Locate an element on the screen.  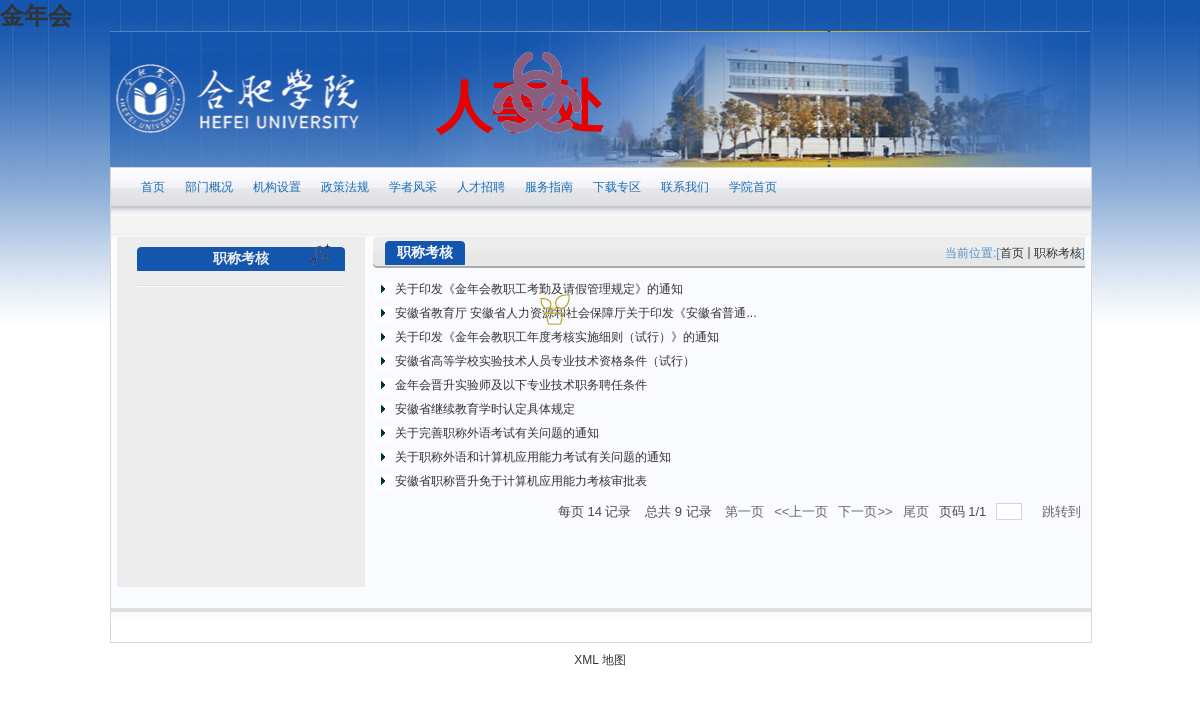
access plant care or gardening features is located at coordinates (554, 309).